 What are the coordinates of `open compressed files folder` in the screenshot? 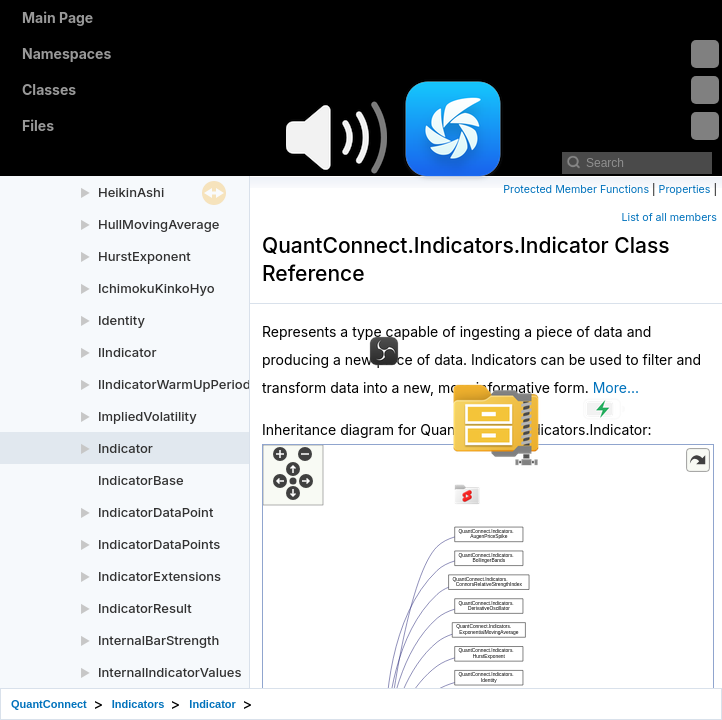 It's located at (495, 420).